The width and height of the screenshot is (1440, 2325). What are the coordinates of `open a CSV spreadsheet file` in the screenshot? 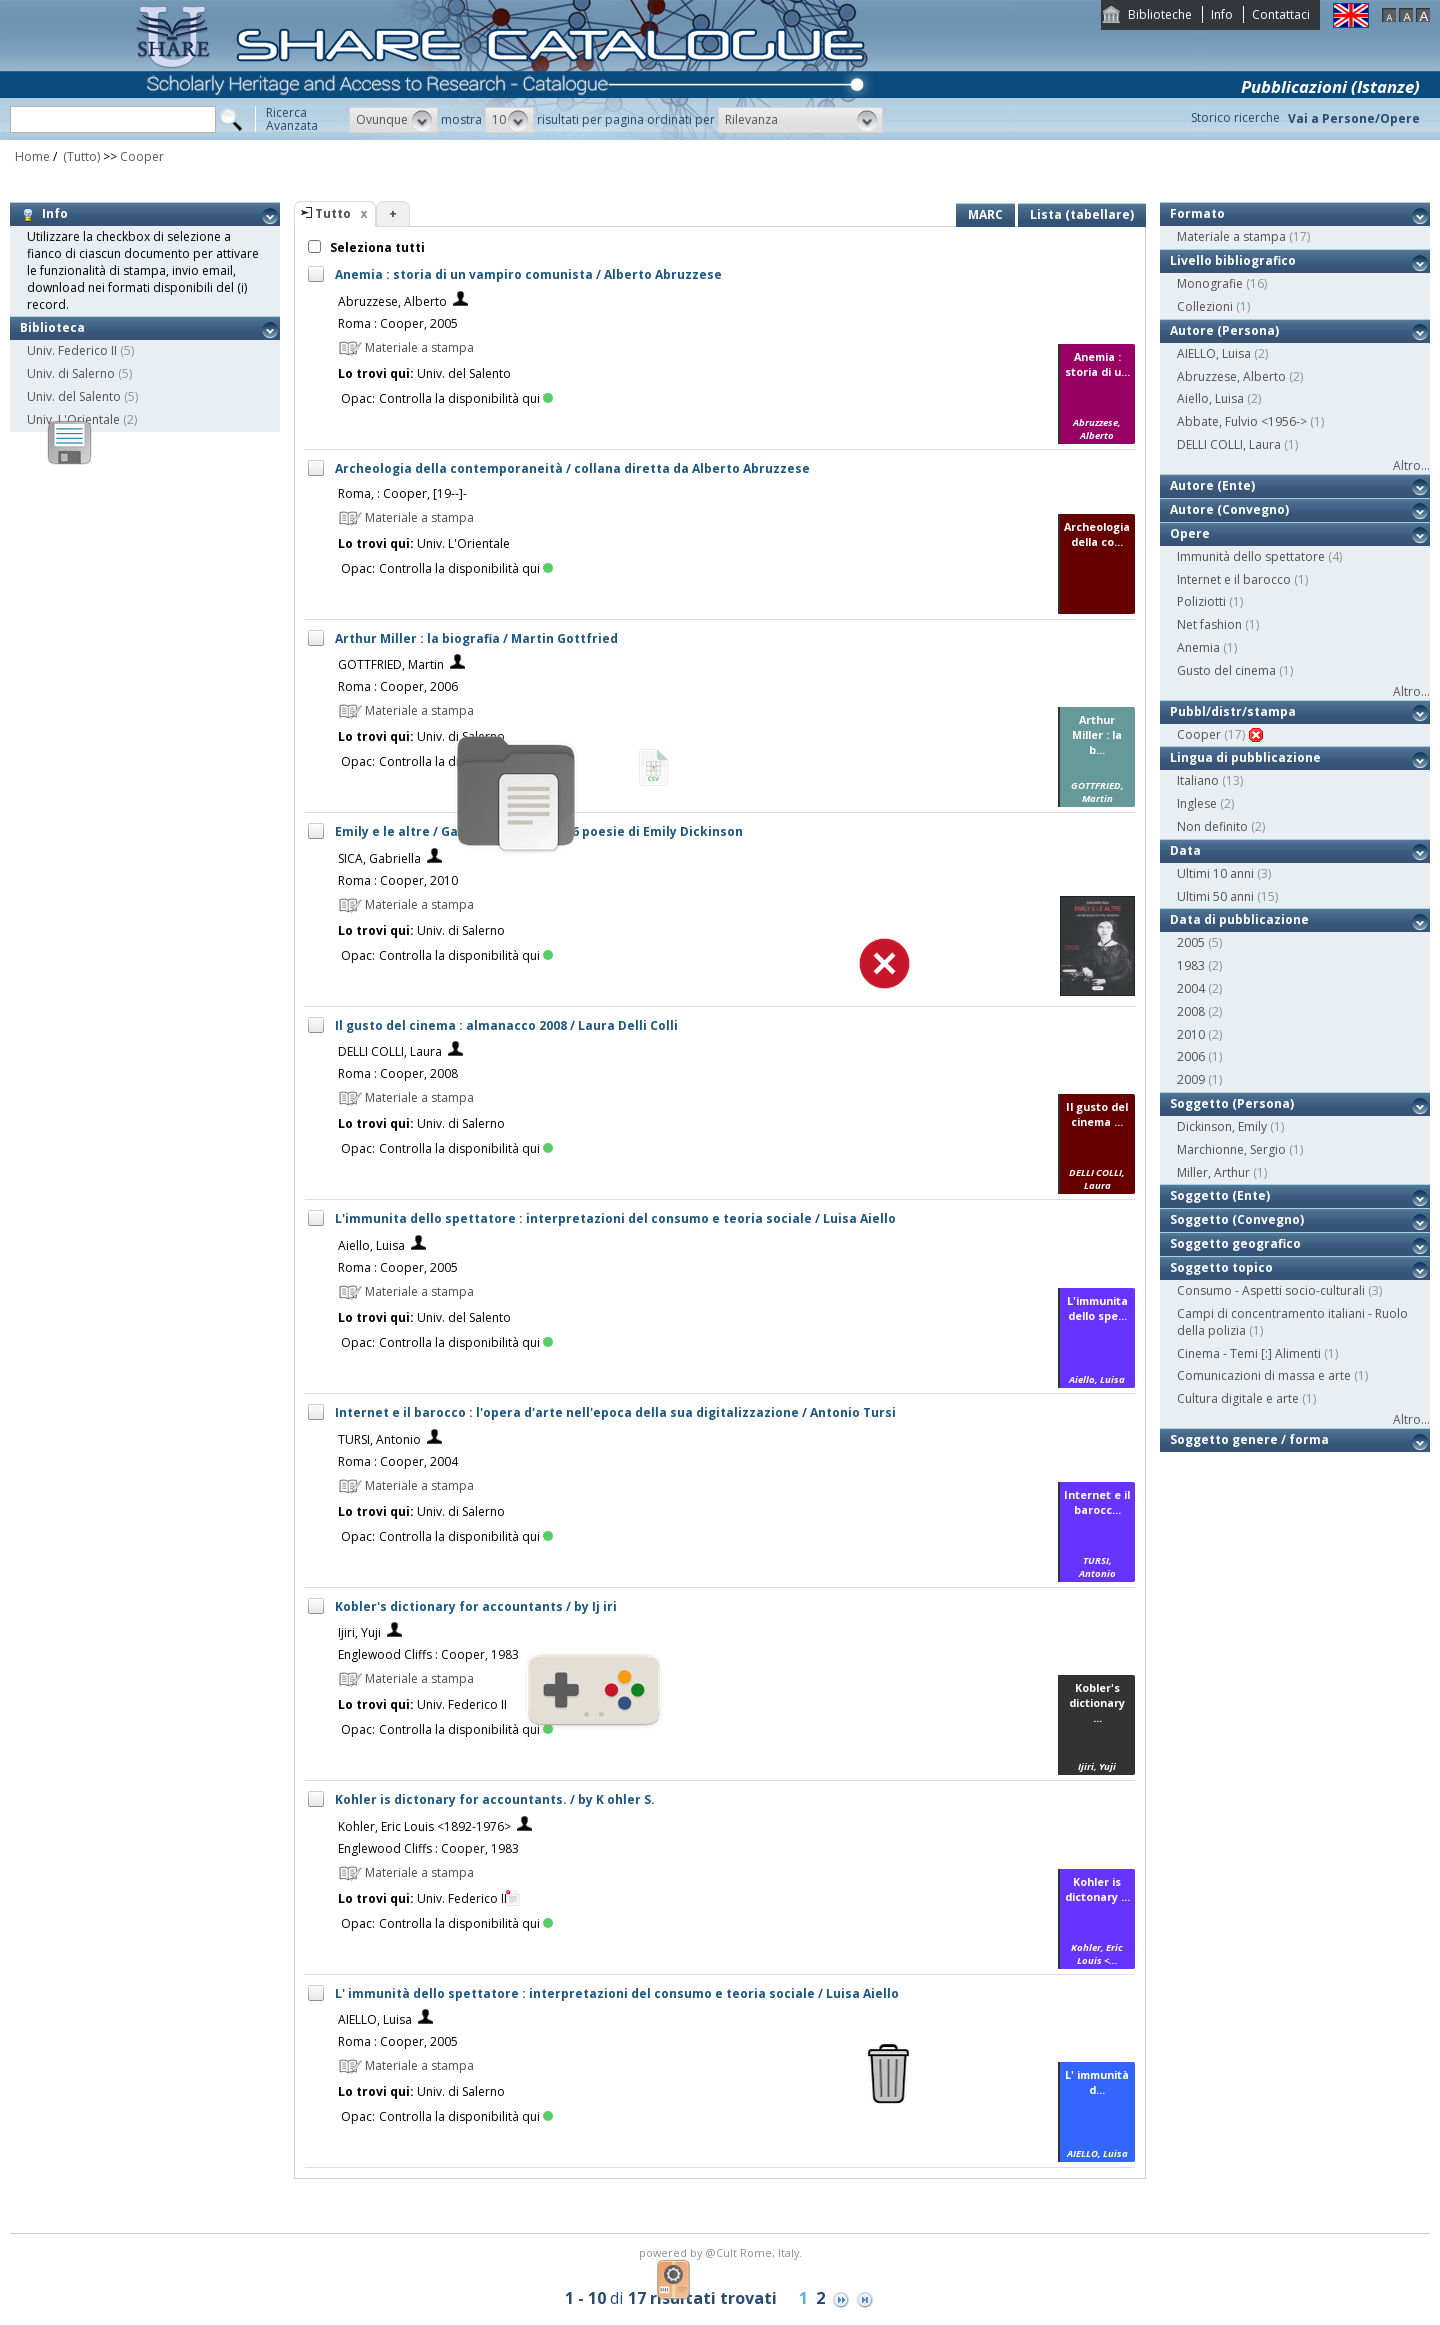 It's located at (653, 767).